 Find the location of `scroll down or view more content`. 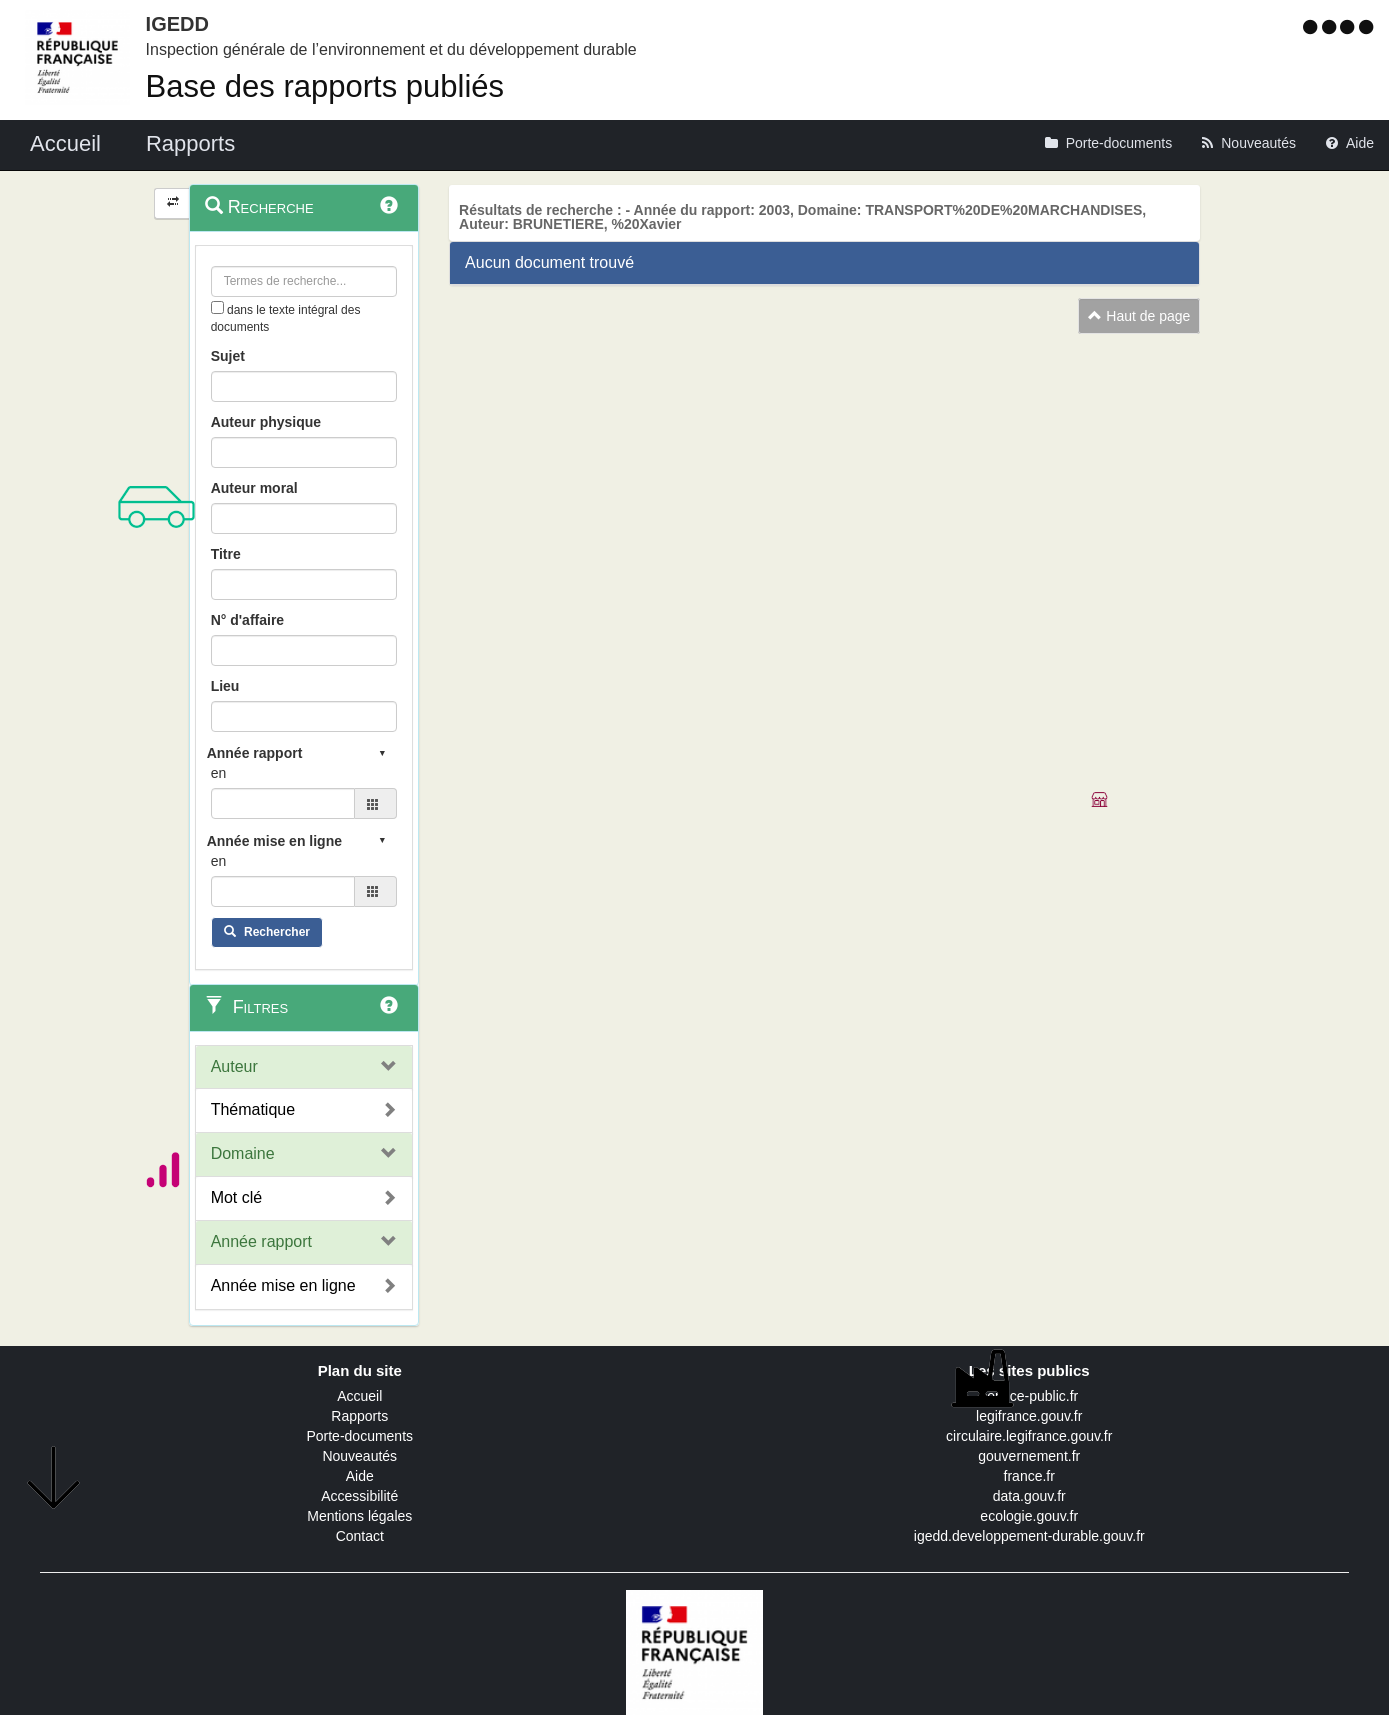

scroll down or view more content is located at coordinates (53, 1477).